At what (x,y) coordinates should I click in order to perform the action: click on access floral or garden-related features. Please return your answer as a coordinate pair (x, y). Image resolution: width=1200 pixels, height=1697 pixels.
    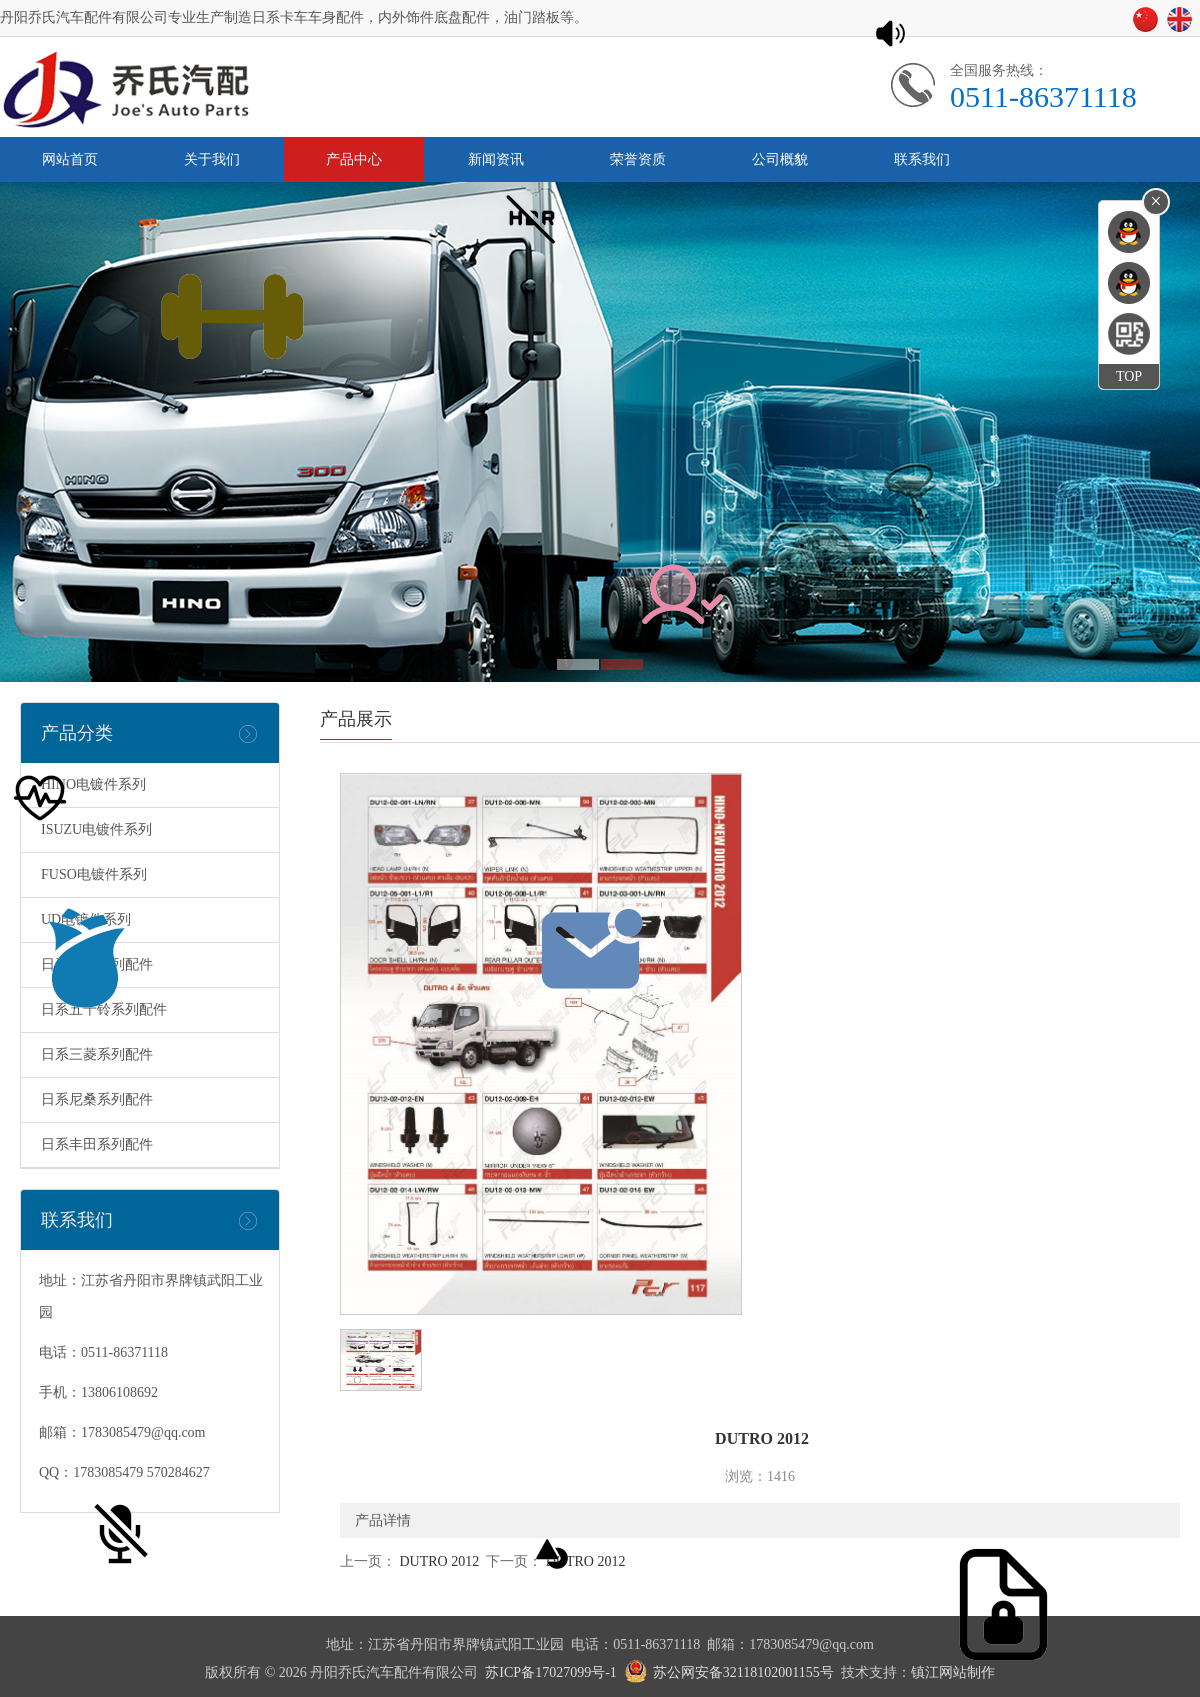
    Looking at the image, I should click on (85, 958).